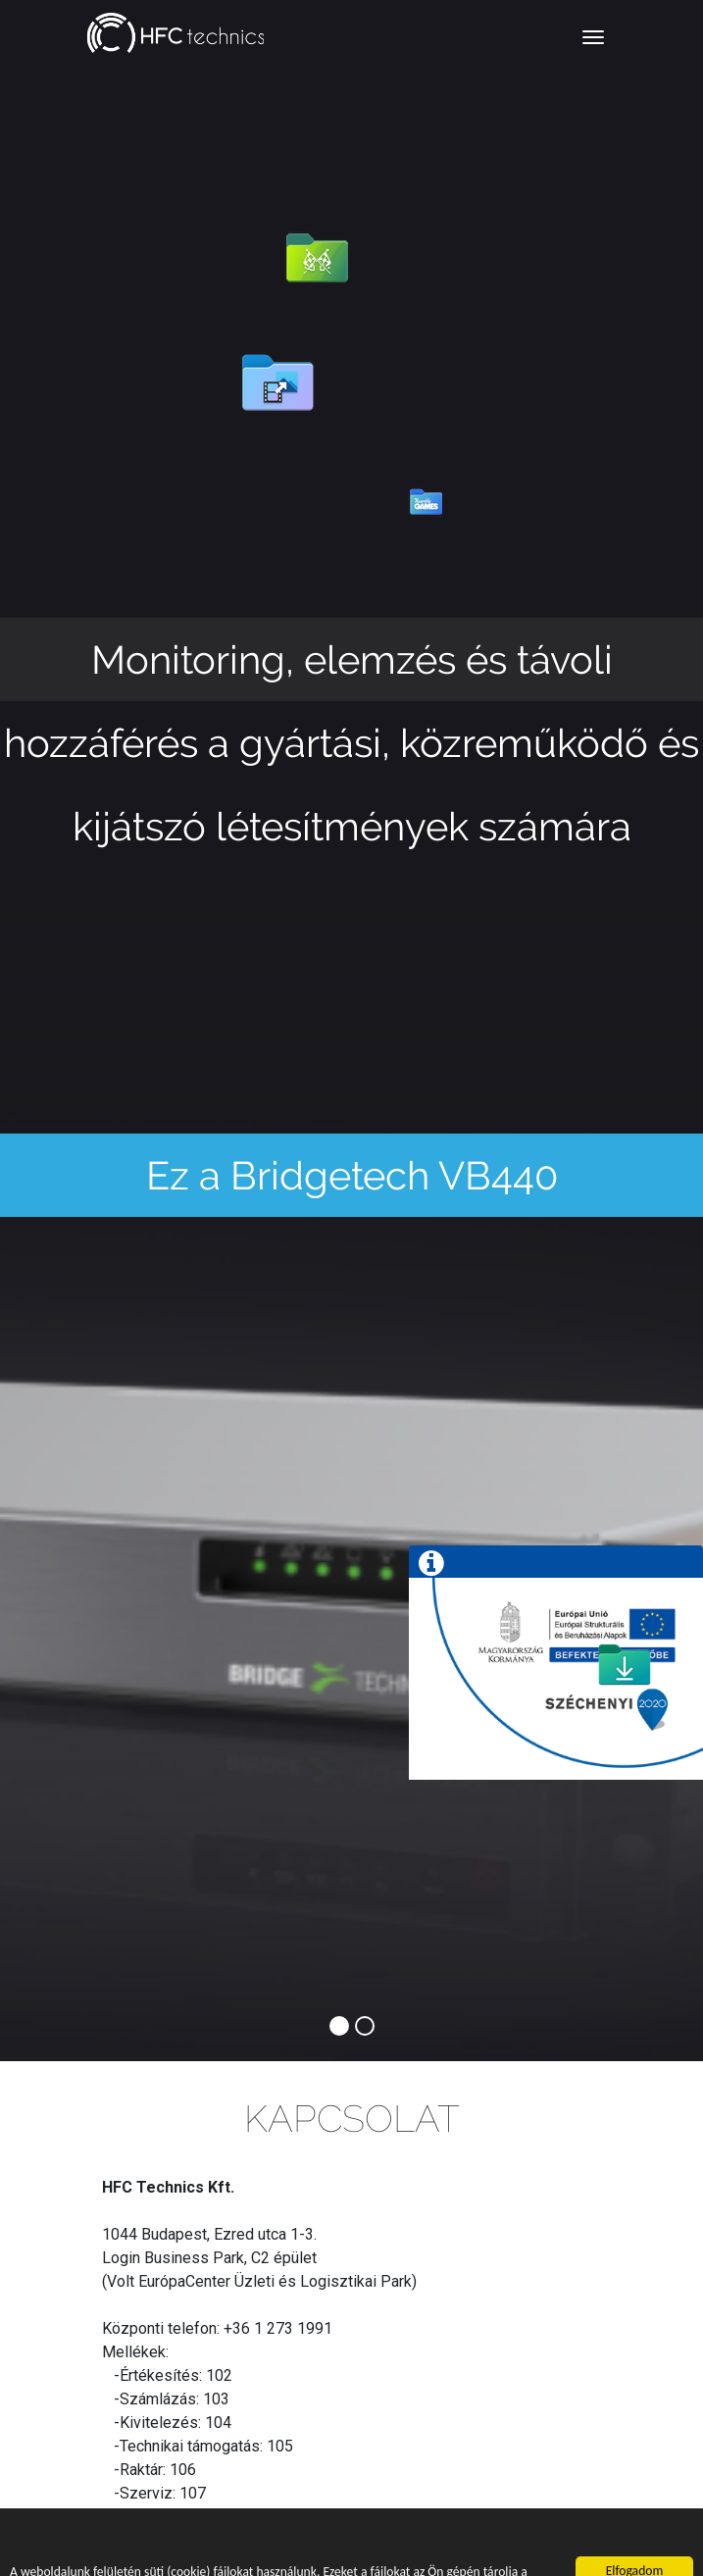 The image size is (703, 2576). I want to click on open game jolt downloads folder, so click(317, 259).